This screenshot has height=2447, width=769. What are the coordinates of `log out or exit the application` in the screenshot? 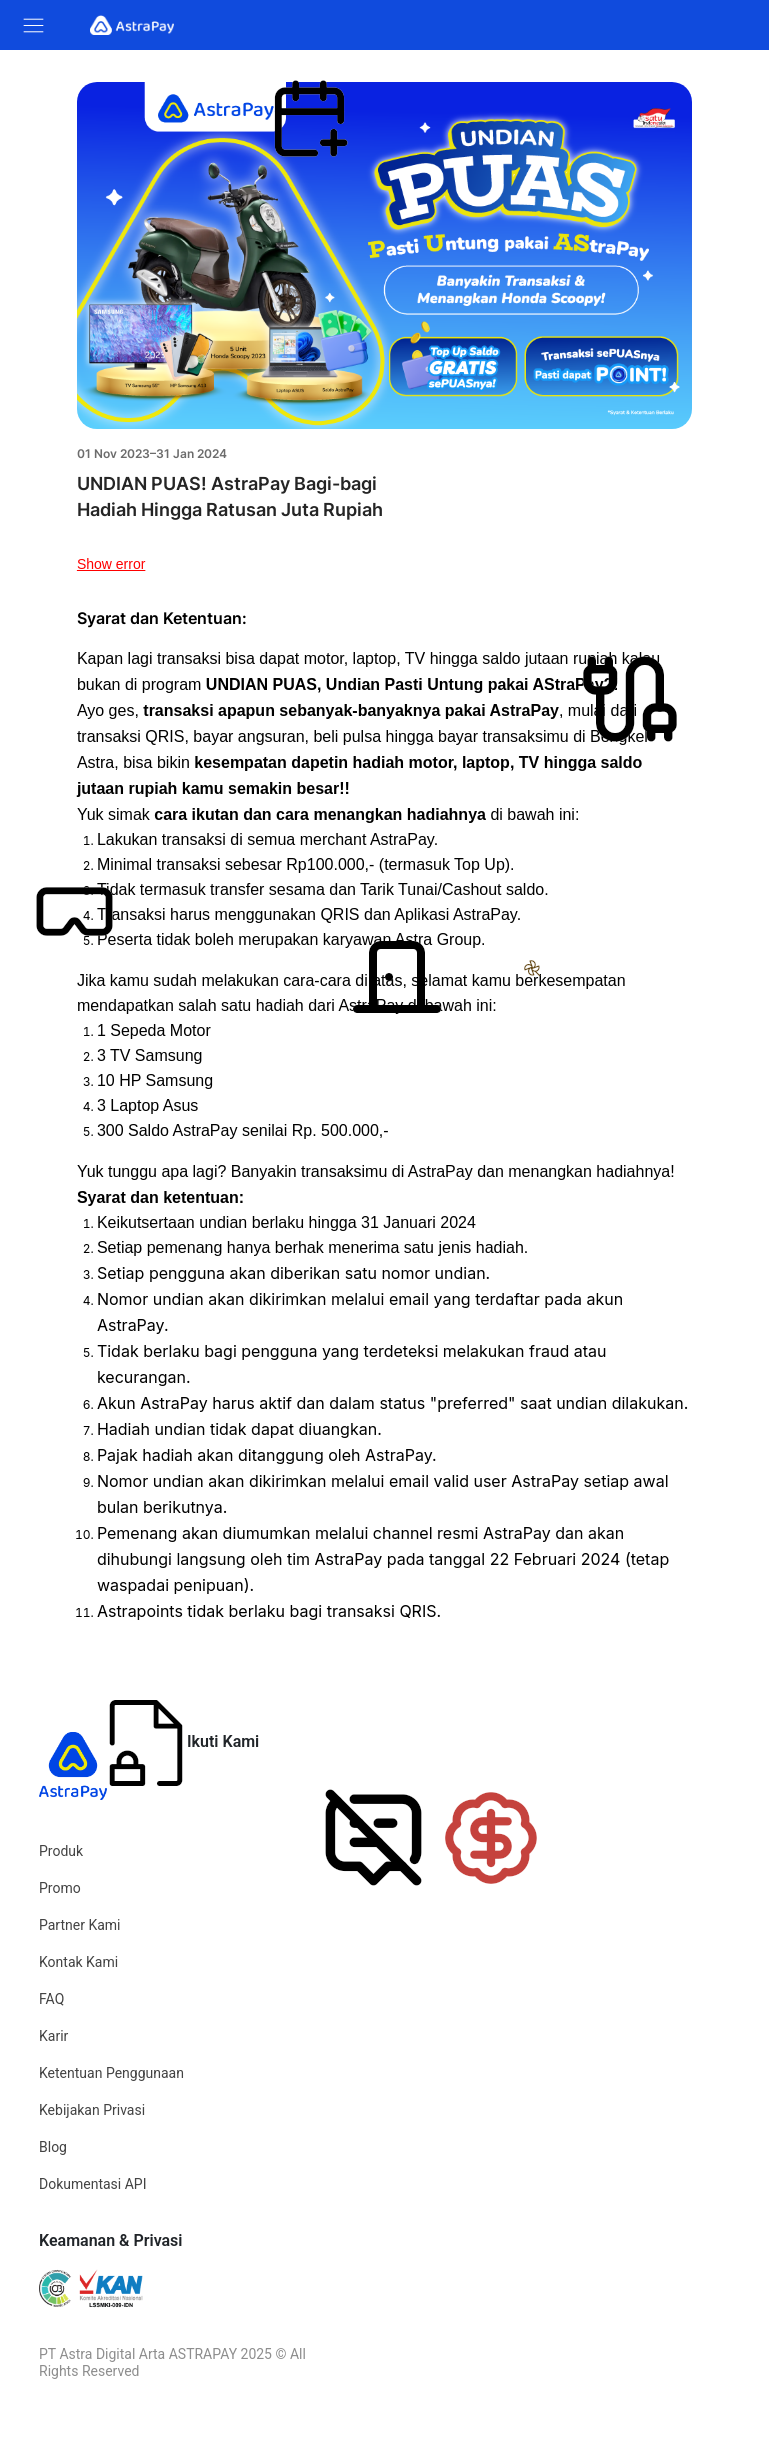 It's located at (397, 977).